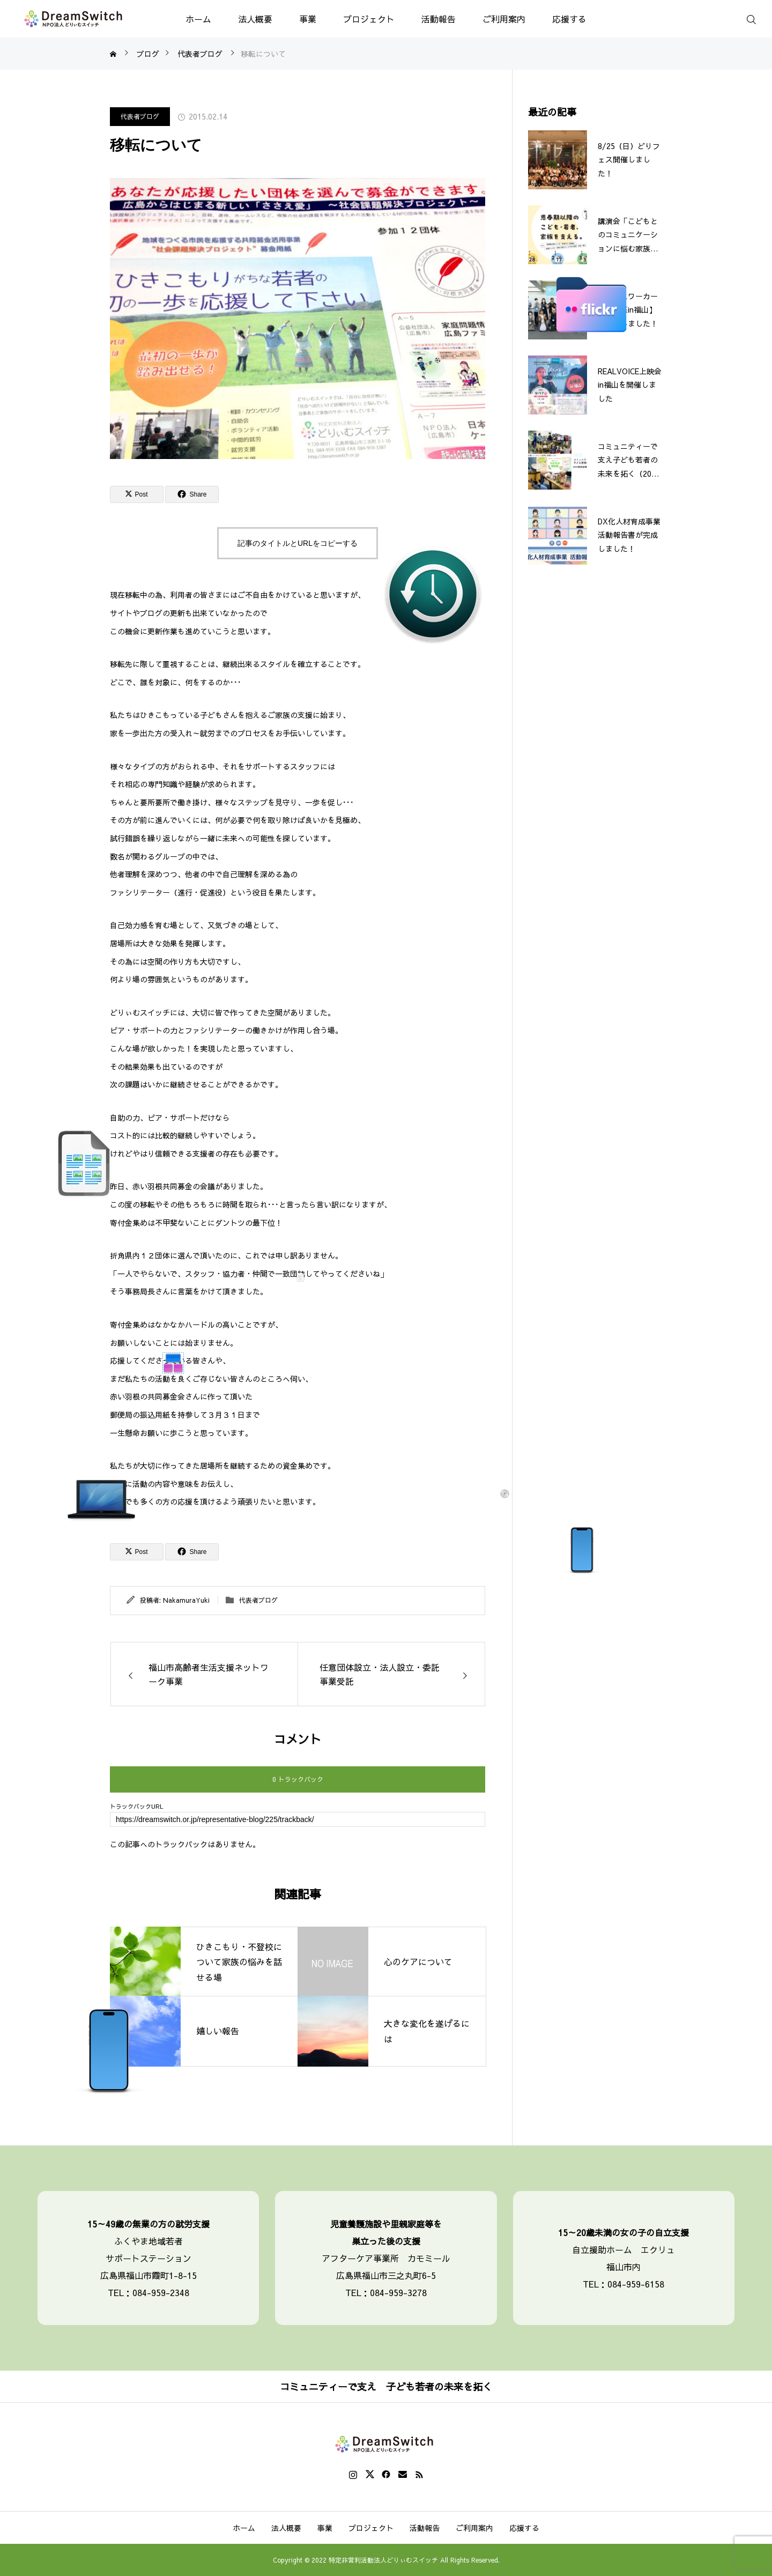 This screenshot has width=772, height=2576. I want to click on open time machine backup settings, so click(433, 594).